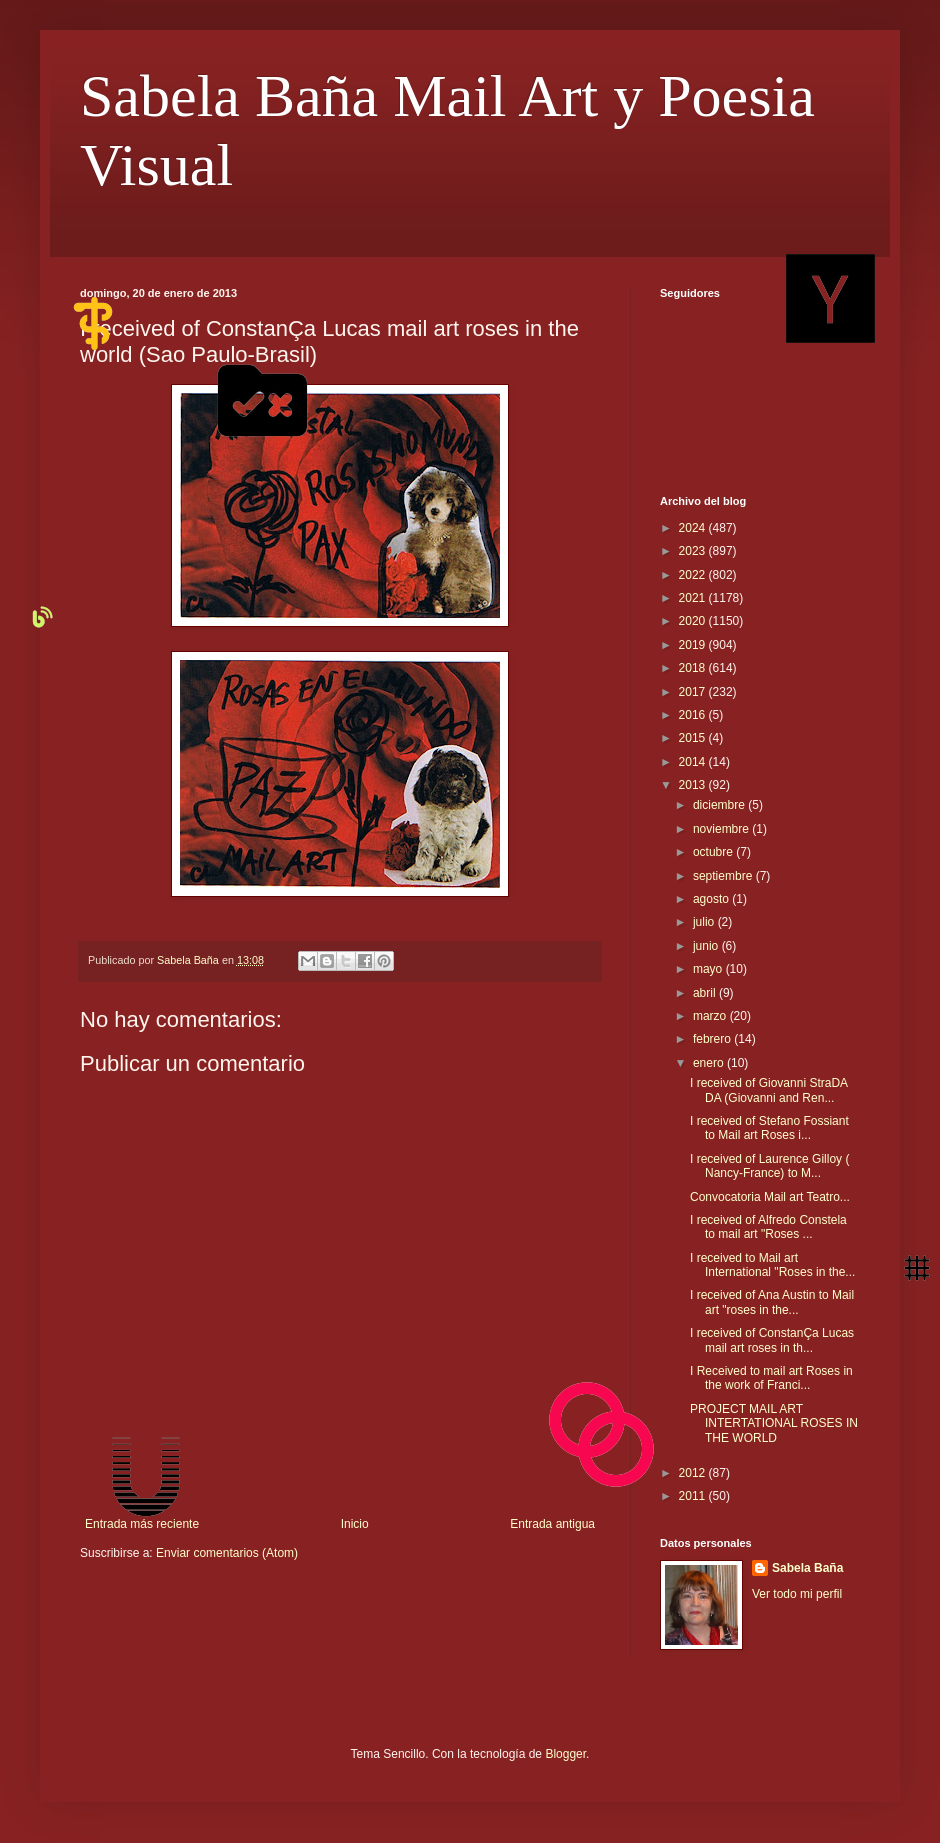  What do you see at coordinates (42, 617) in the screenshot?
I see `access blog or publishing platform` at bounding box center [42, 617].